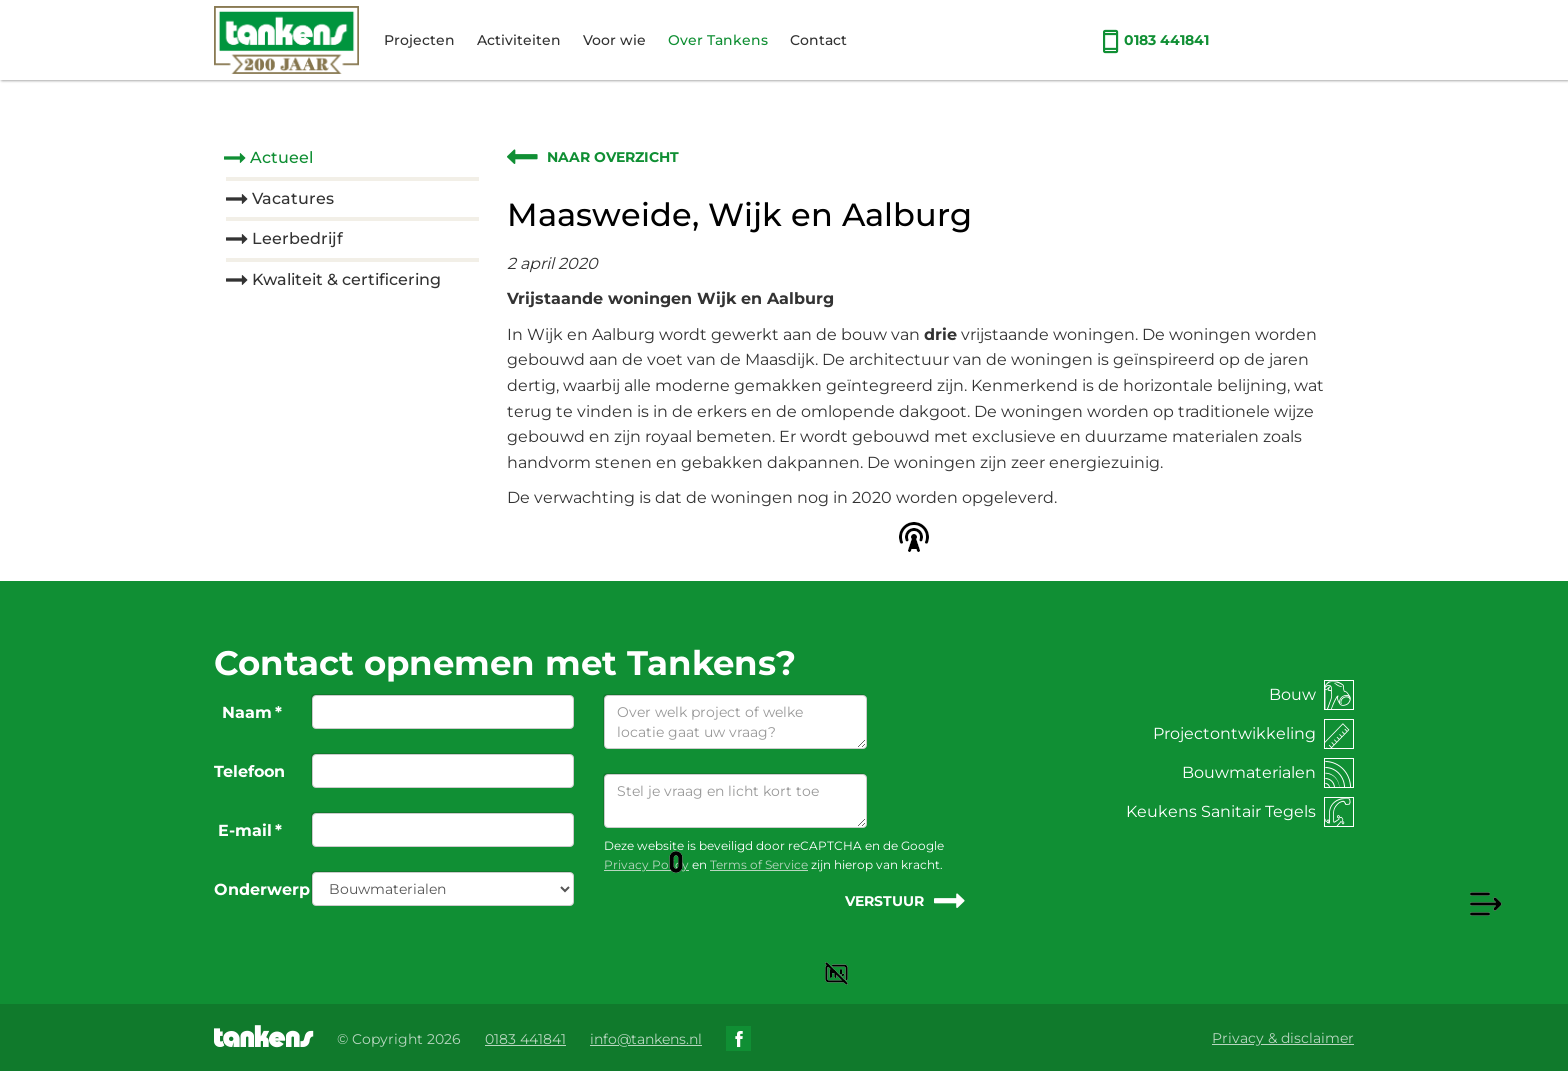 The height and width of the screenshot is (1071, 1568). I want to click on disable text wrapping in editor, so click(1485, 904).